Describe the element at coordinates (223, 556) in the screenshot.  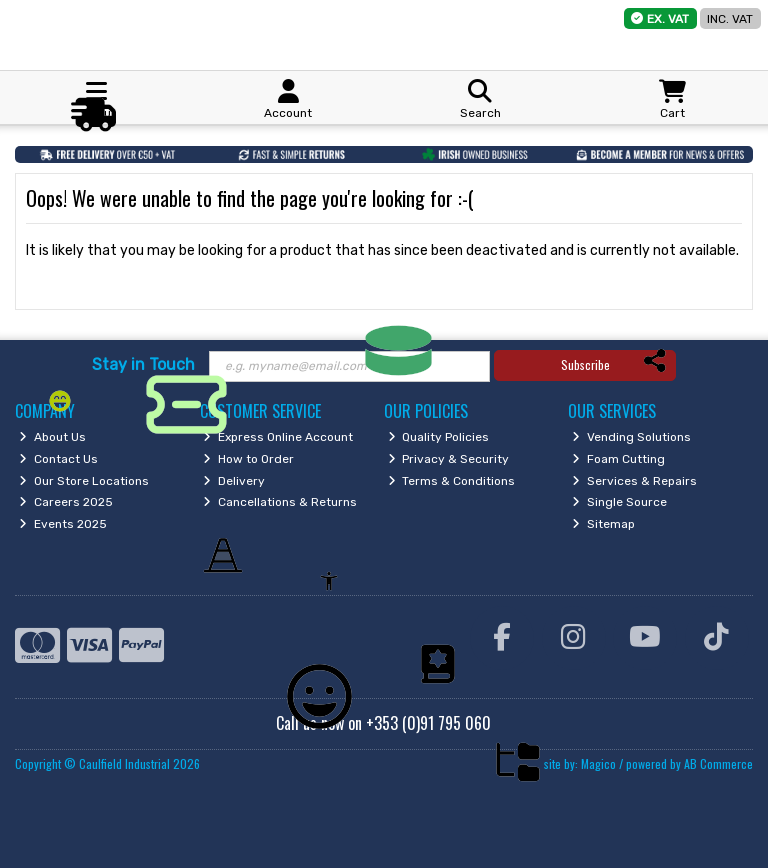
I see `indicates area under construction or maintenance` at that location.